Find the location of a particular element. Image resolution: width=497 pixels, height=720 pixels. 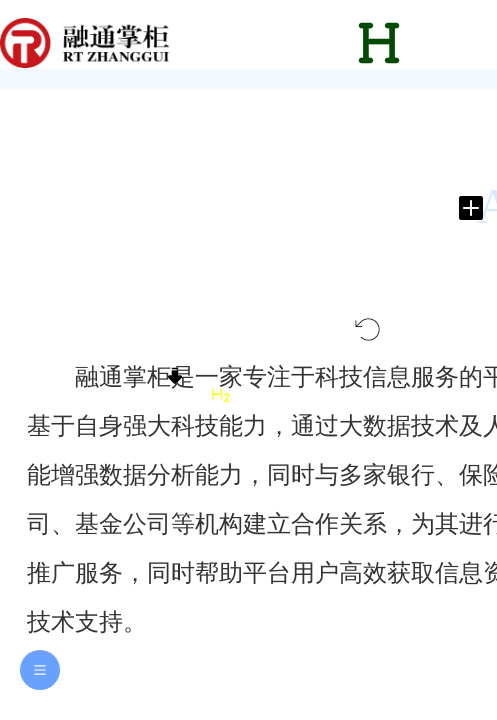

add a new item is located at coordinates (471, 208).